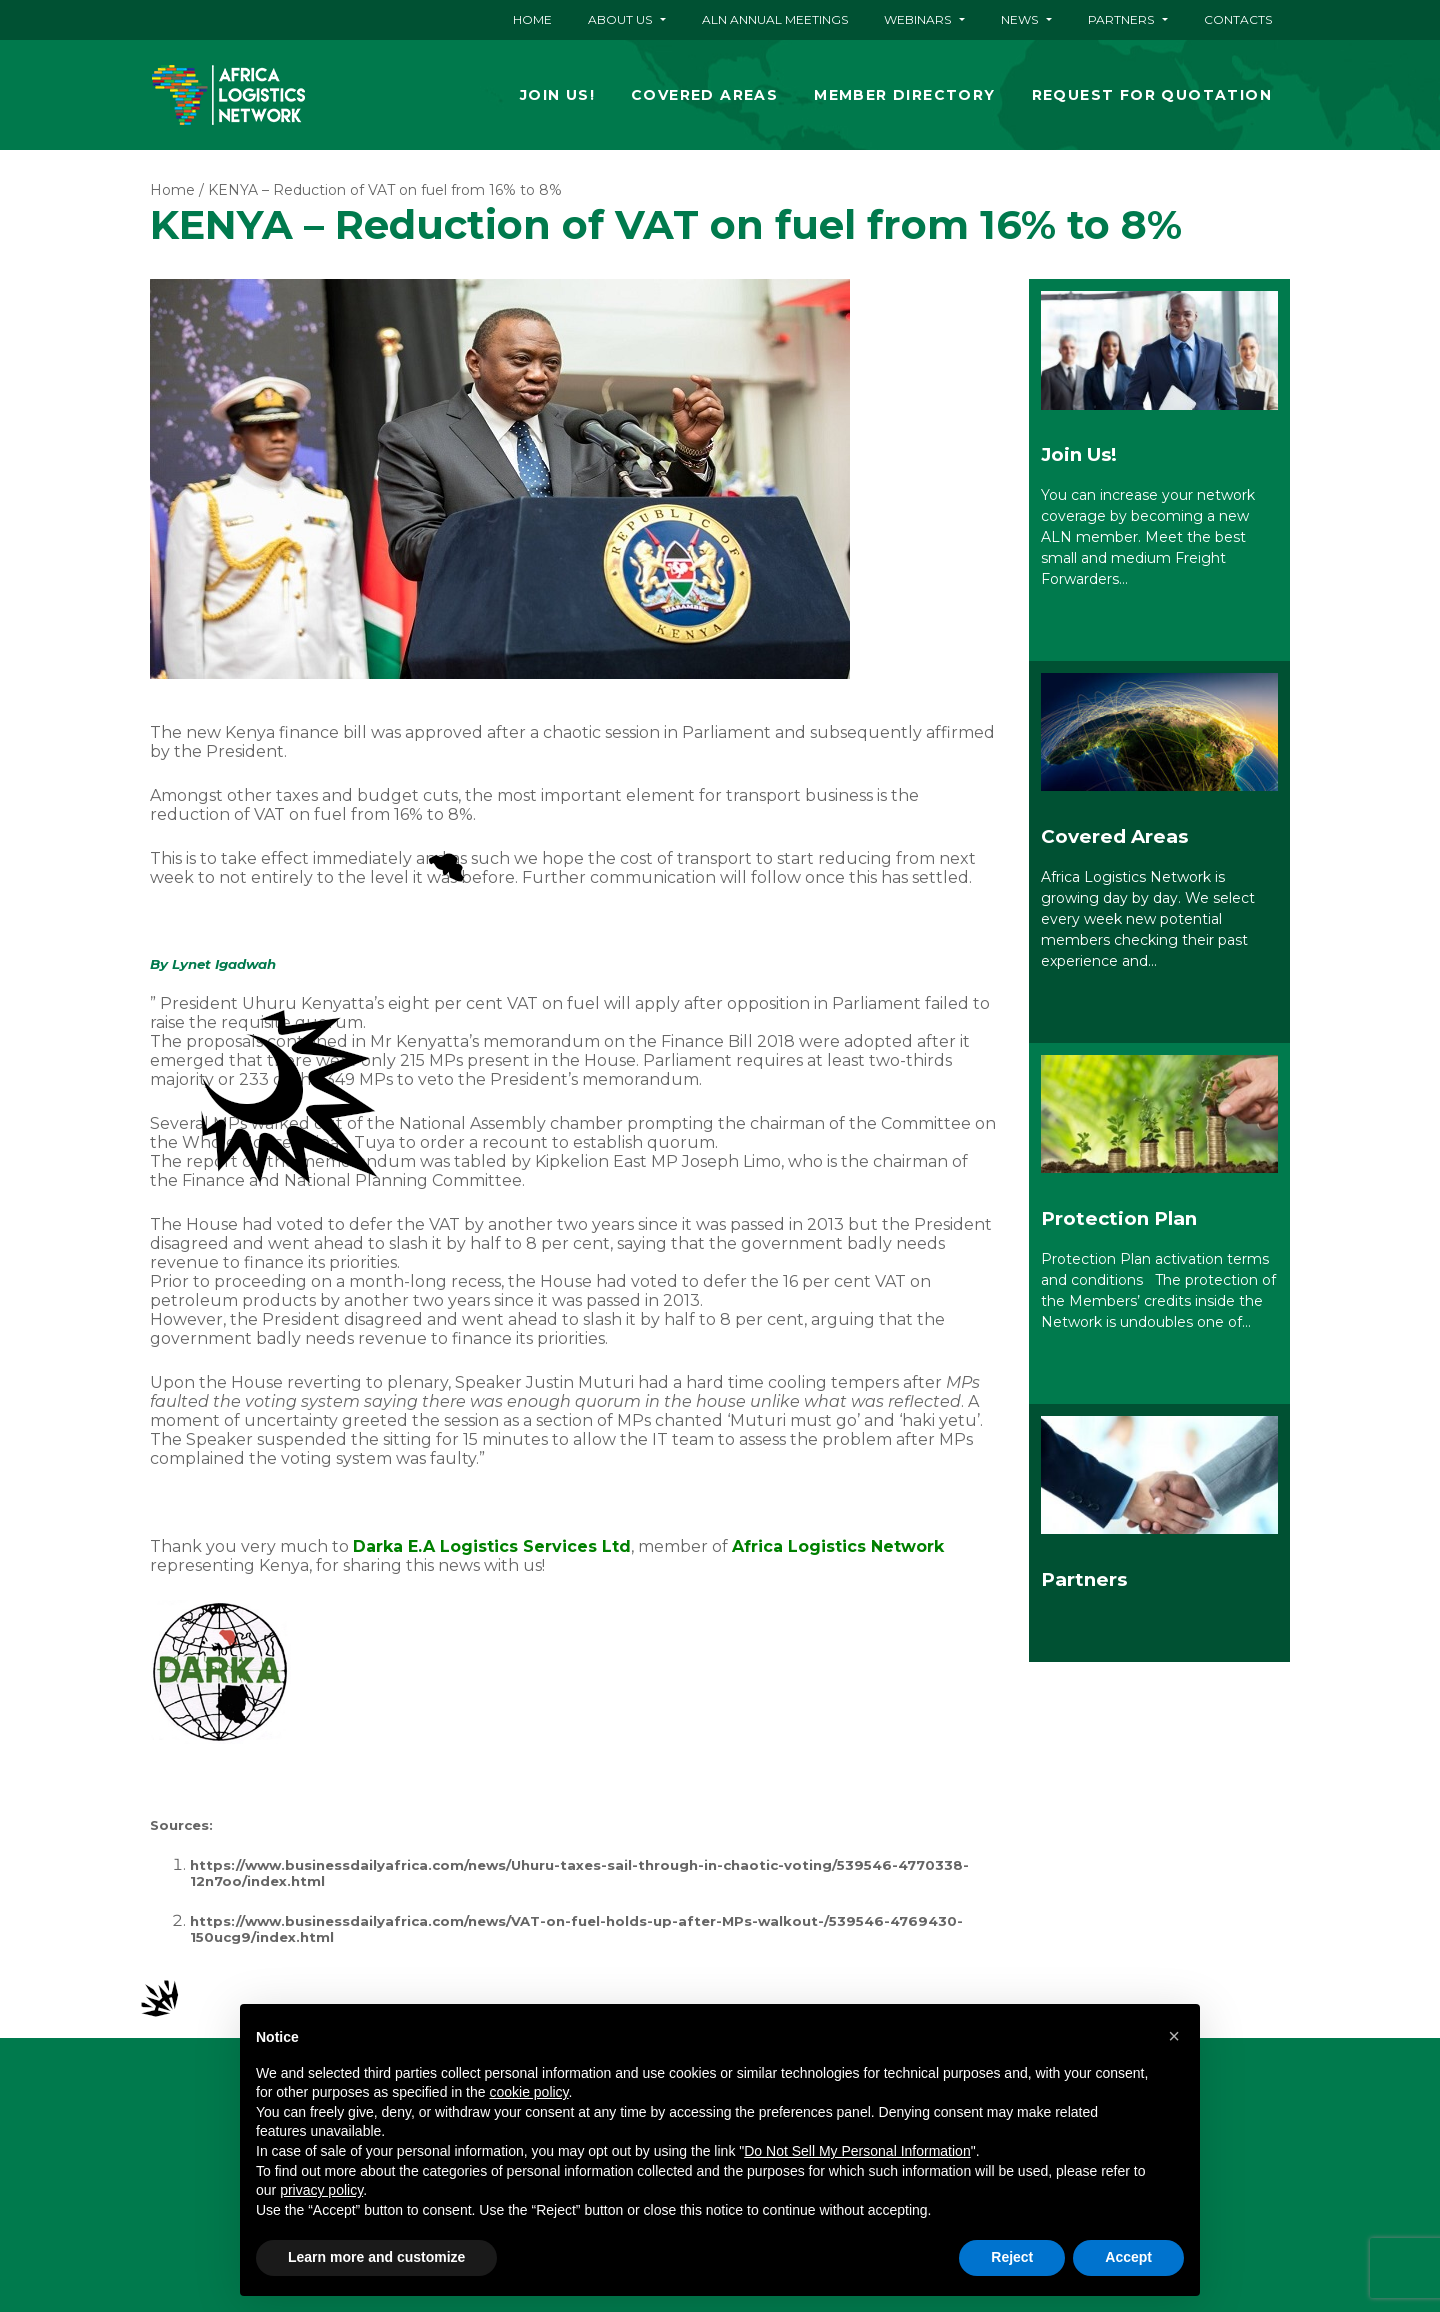 The image size is (1440, 2312). I want to click on select Belgium as country or region, so click(446, 867).